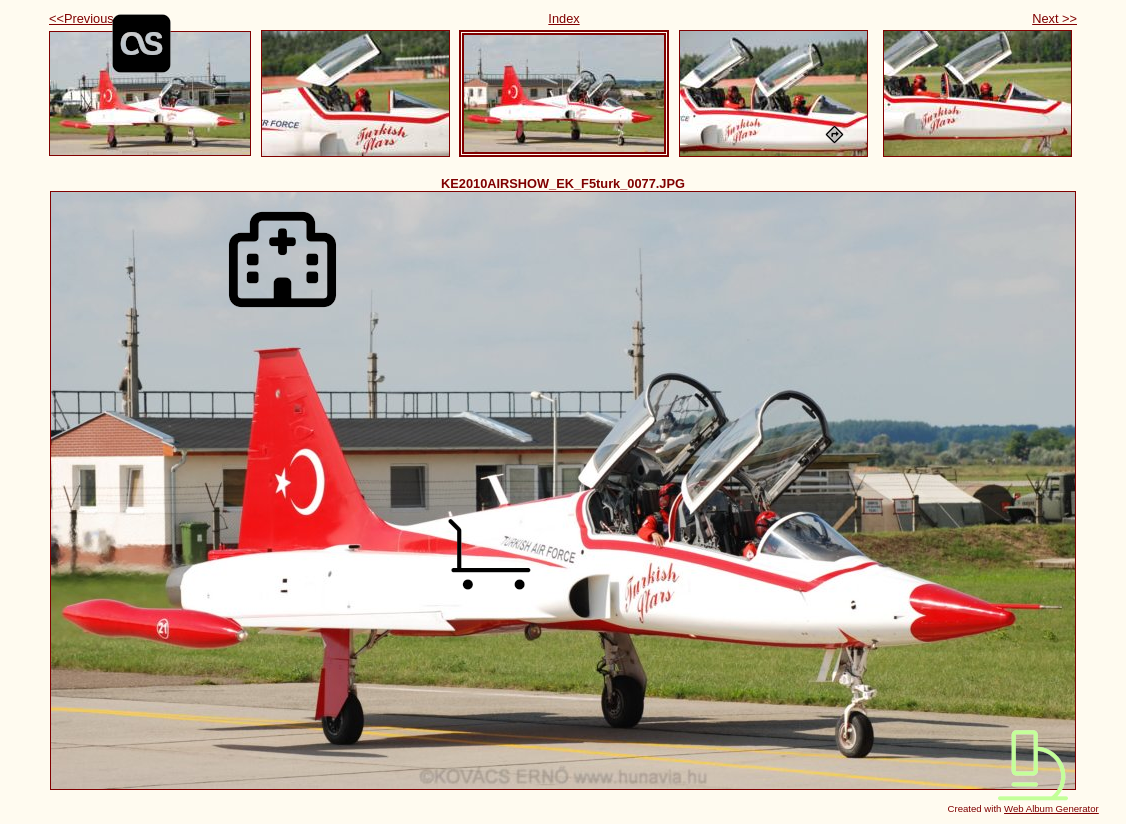 The image size is (1126, 824). I want to click on view shopping cart, so click(488, 550).